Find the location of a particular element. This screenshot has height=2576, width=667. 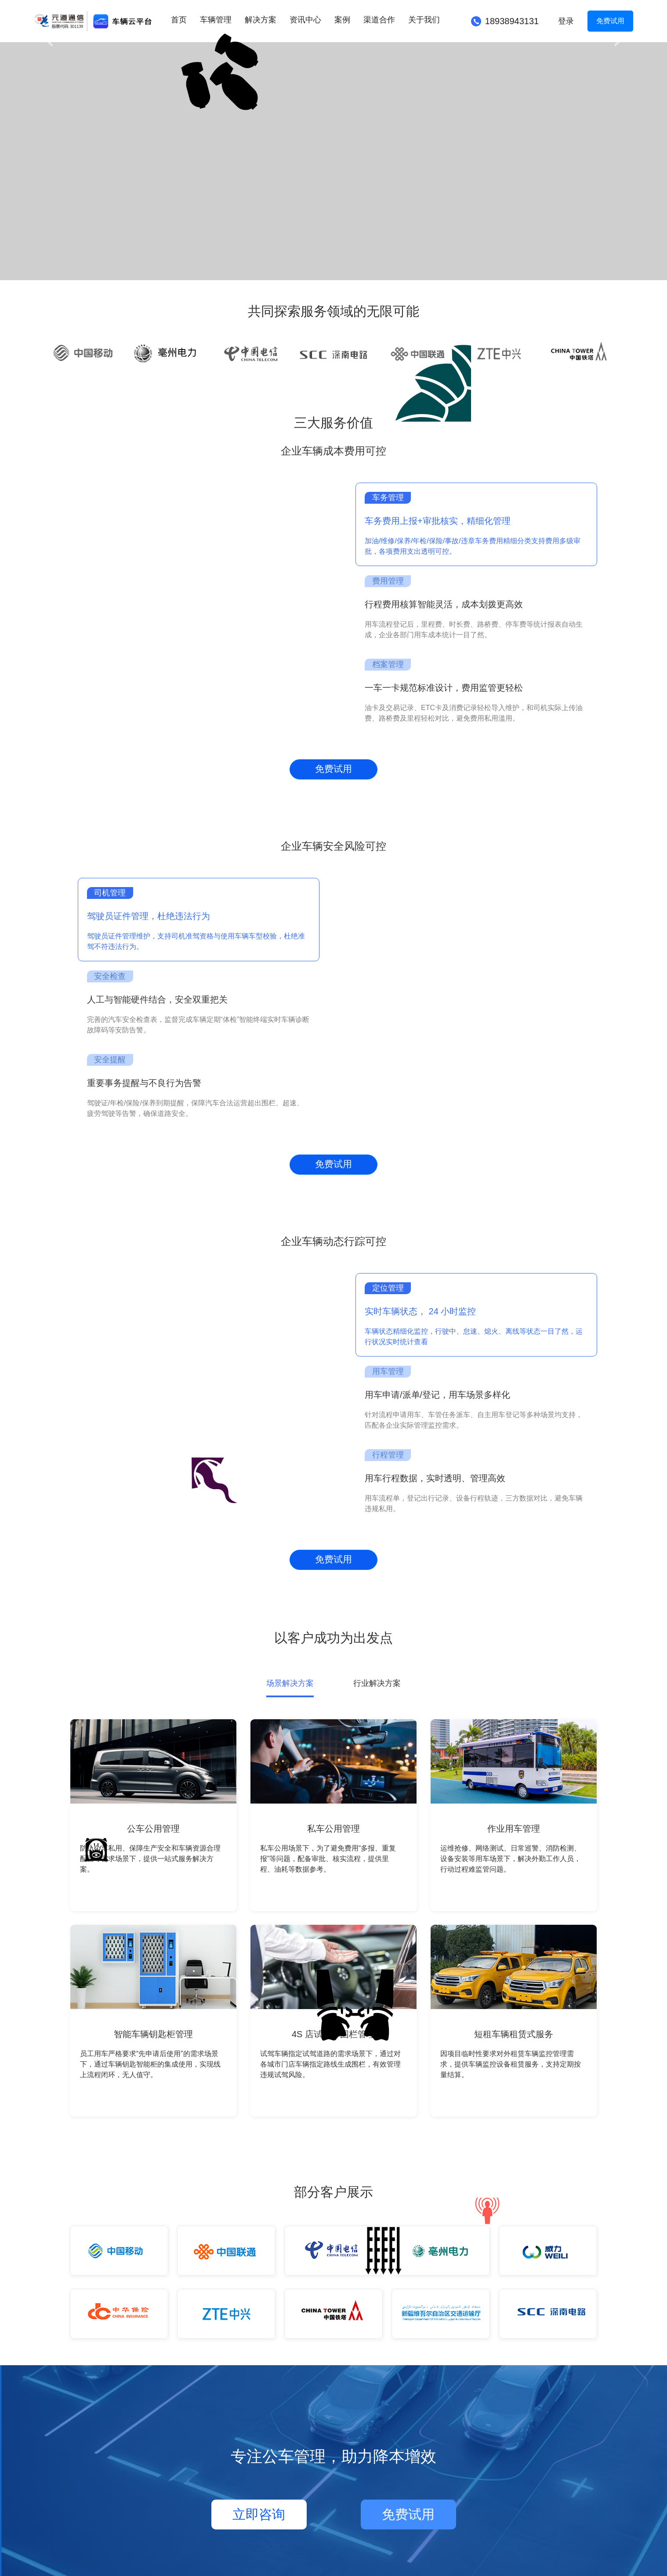

access castle or fortress defenses is located at coordinates (383, 2250).